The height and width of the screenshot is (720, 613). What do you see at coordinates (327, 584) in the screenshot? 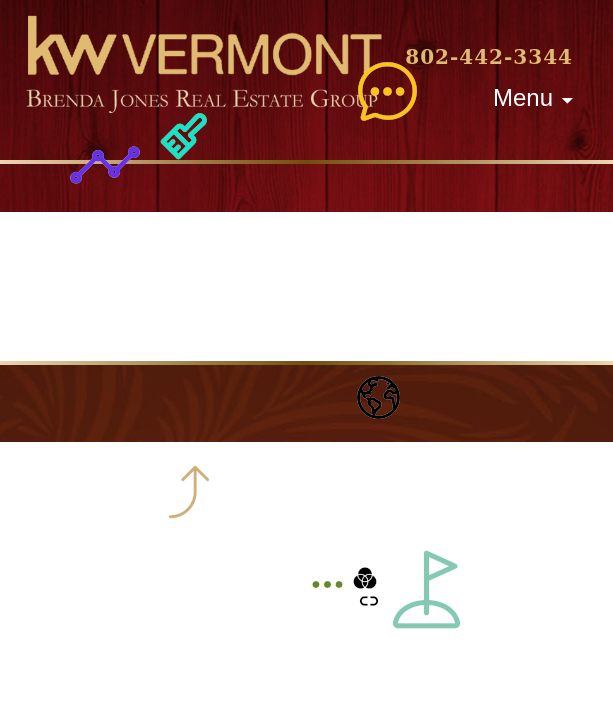
I see `open more options menu` at bounding box center [327, 584].